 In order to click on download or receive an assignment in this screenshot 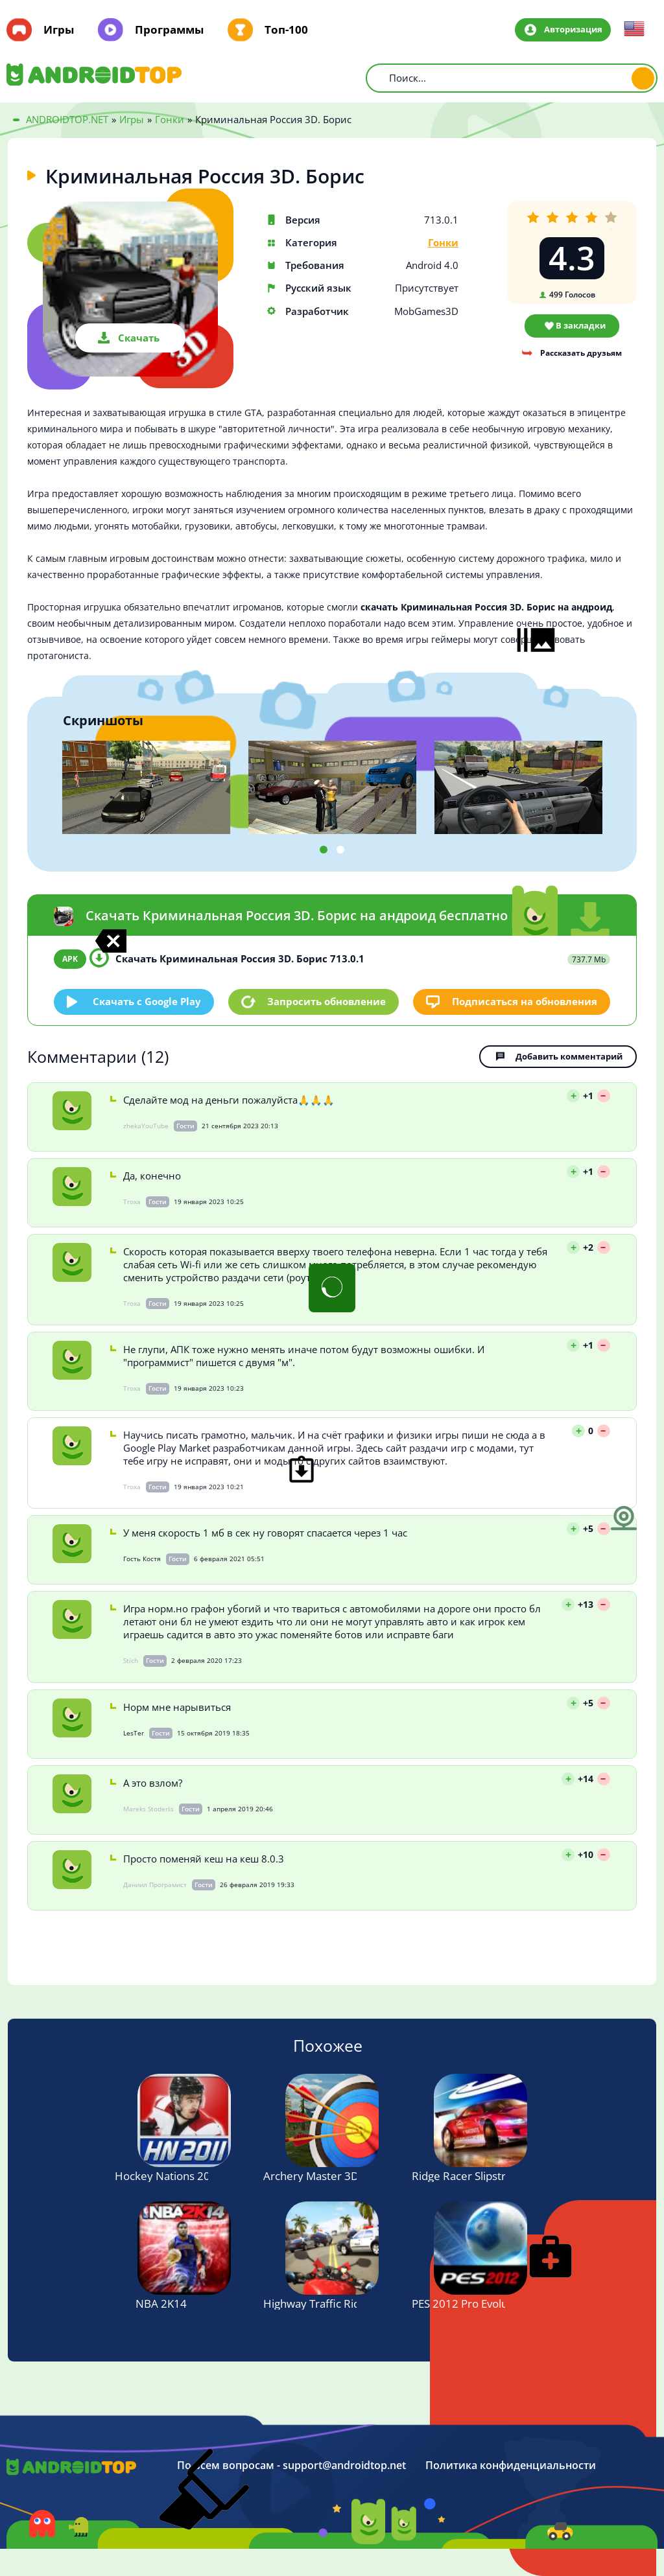, I will do `click(302, 1470)`.